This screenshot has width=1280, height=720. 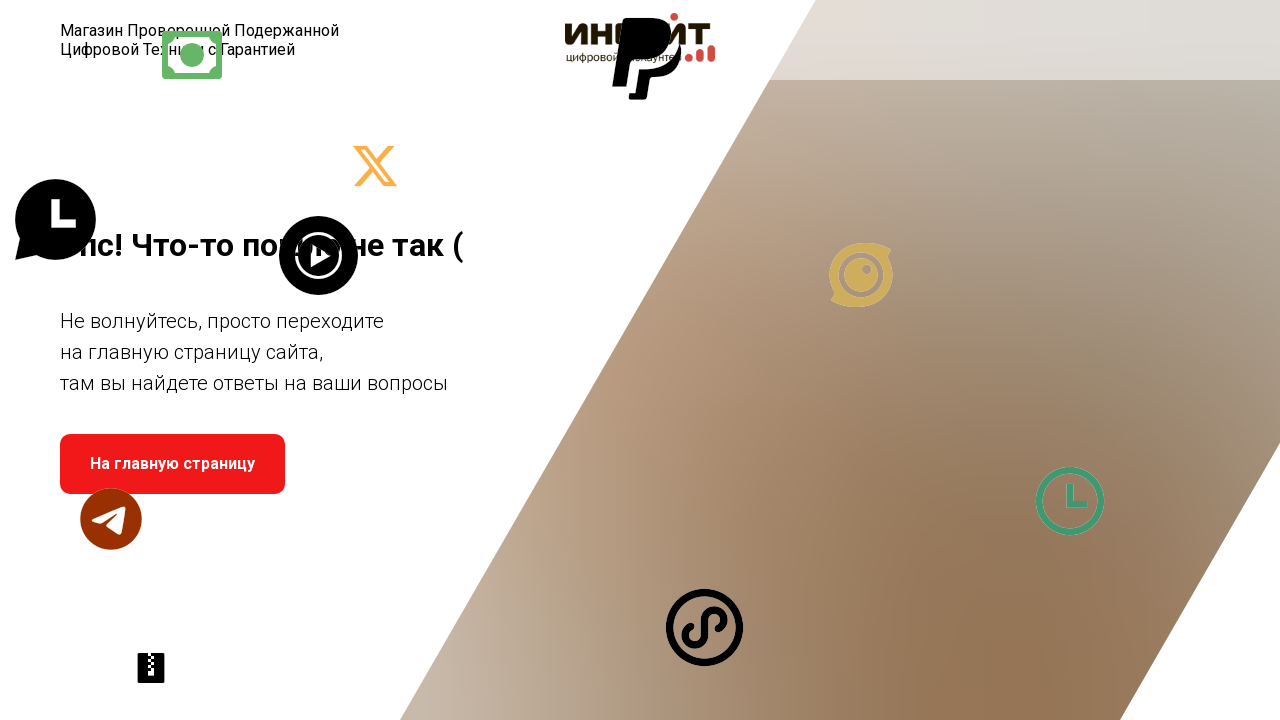 What do you see at coordinates (704, 627) in the screenshot?
I see `open a mini program or lightweight app` at bounding box center [704, 627].